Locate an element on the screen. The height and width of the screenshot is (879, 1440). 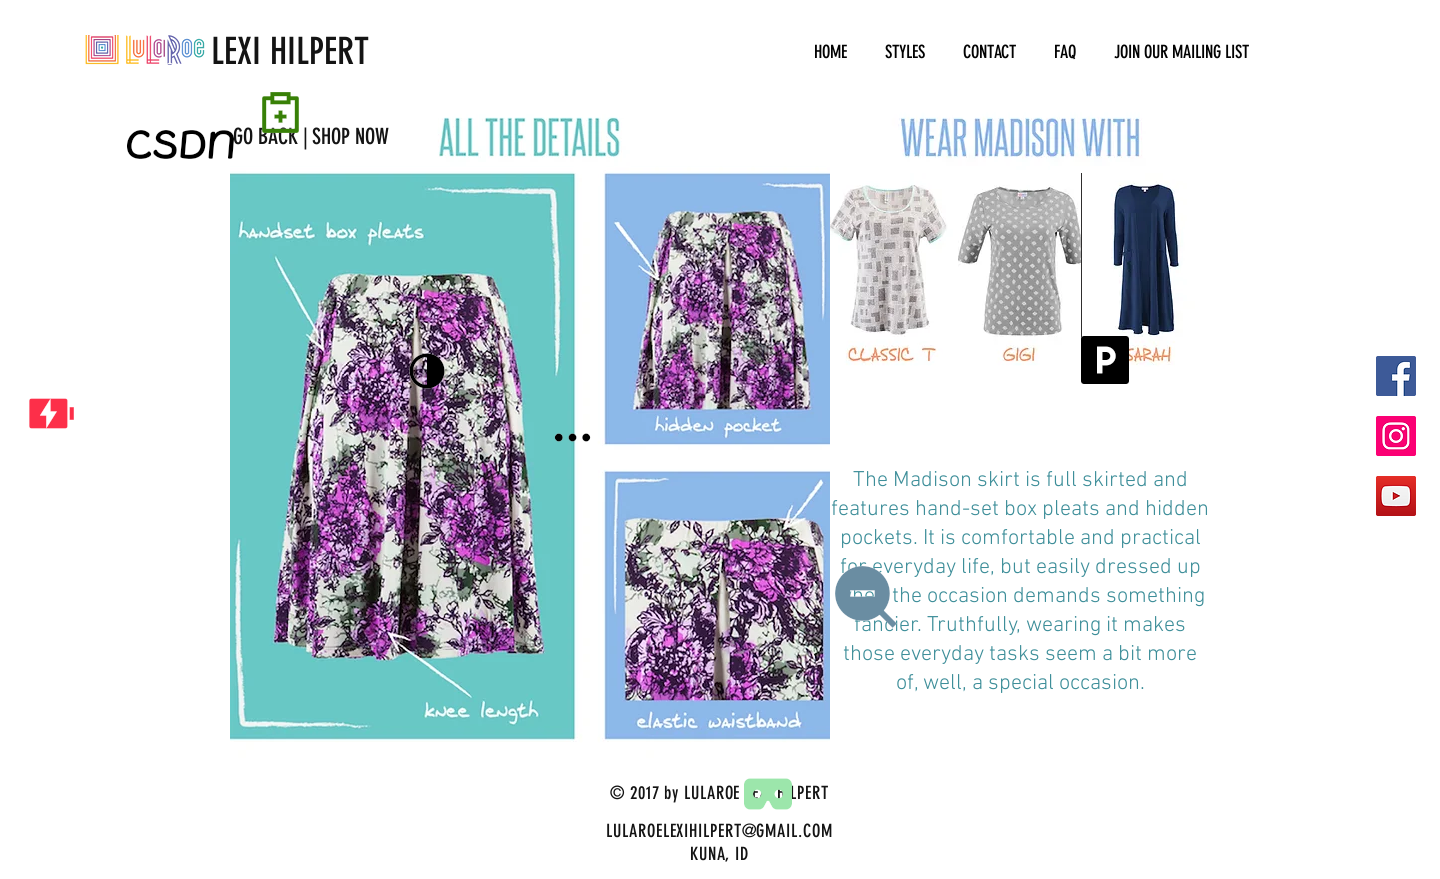
indicates a parking location or facility is located at coordinates (1105, 360).